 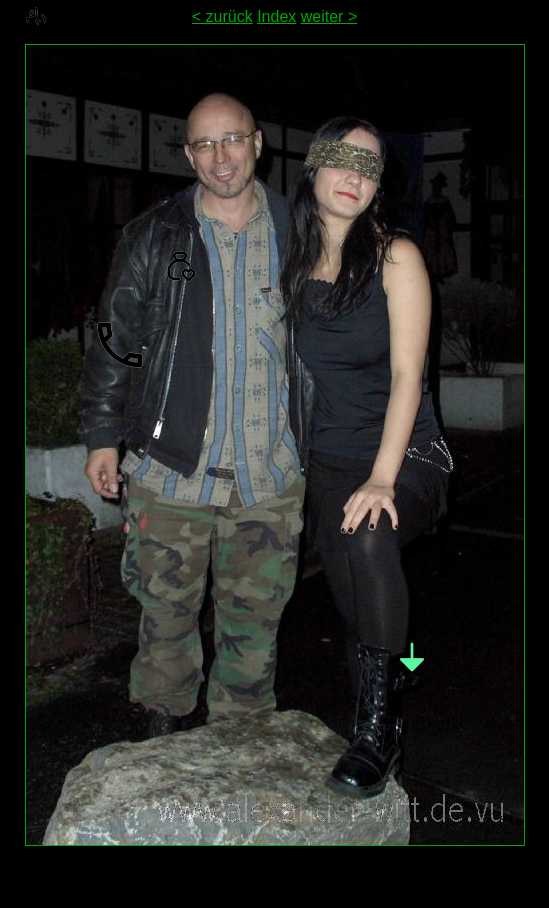 What do you see at coordinates (36, 16) in the screenshot?
I see `indicates currency in Iraqi or Kuwaiti dinar` at bounding box center [36, 16].